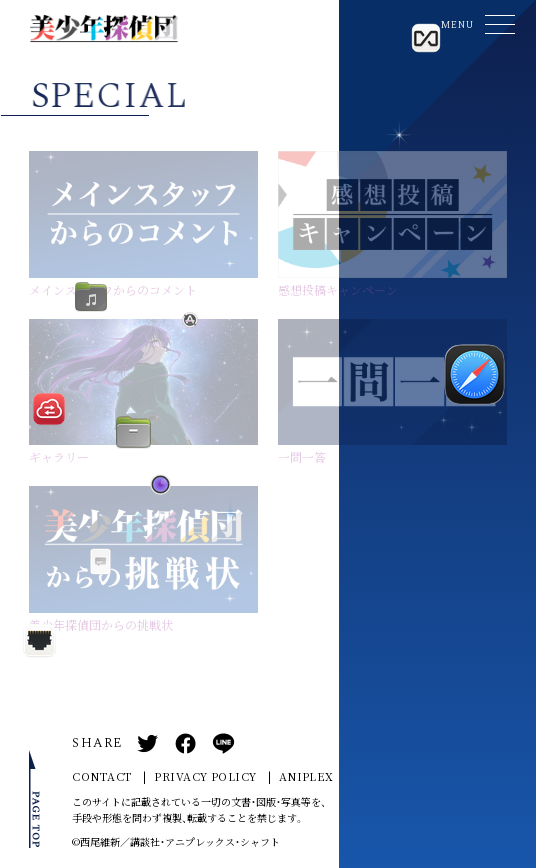 The height and width of the screenshot is (868, 536). Describe the element at coordinates (133, 431) in the screenshot. I see `open the file manager` at that location.